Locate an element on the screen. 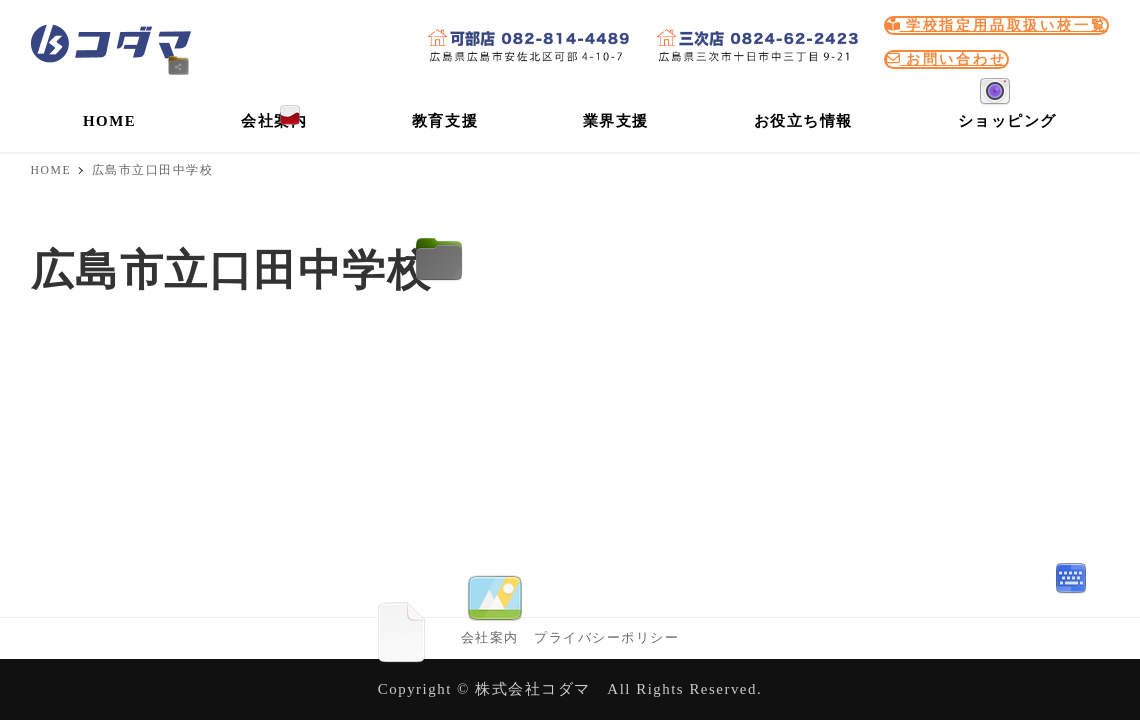 Image resolution: width=1140 pixels, height=720 pixels. open the cheese webcam application is located at coordinates (995, 91).